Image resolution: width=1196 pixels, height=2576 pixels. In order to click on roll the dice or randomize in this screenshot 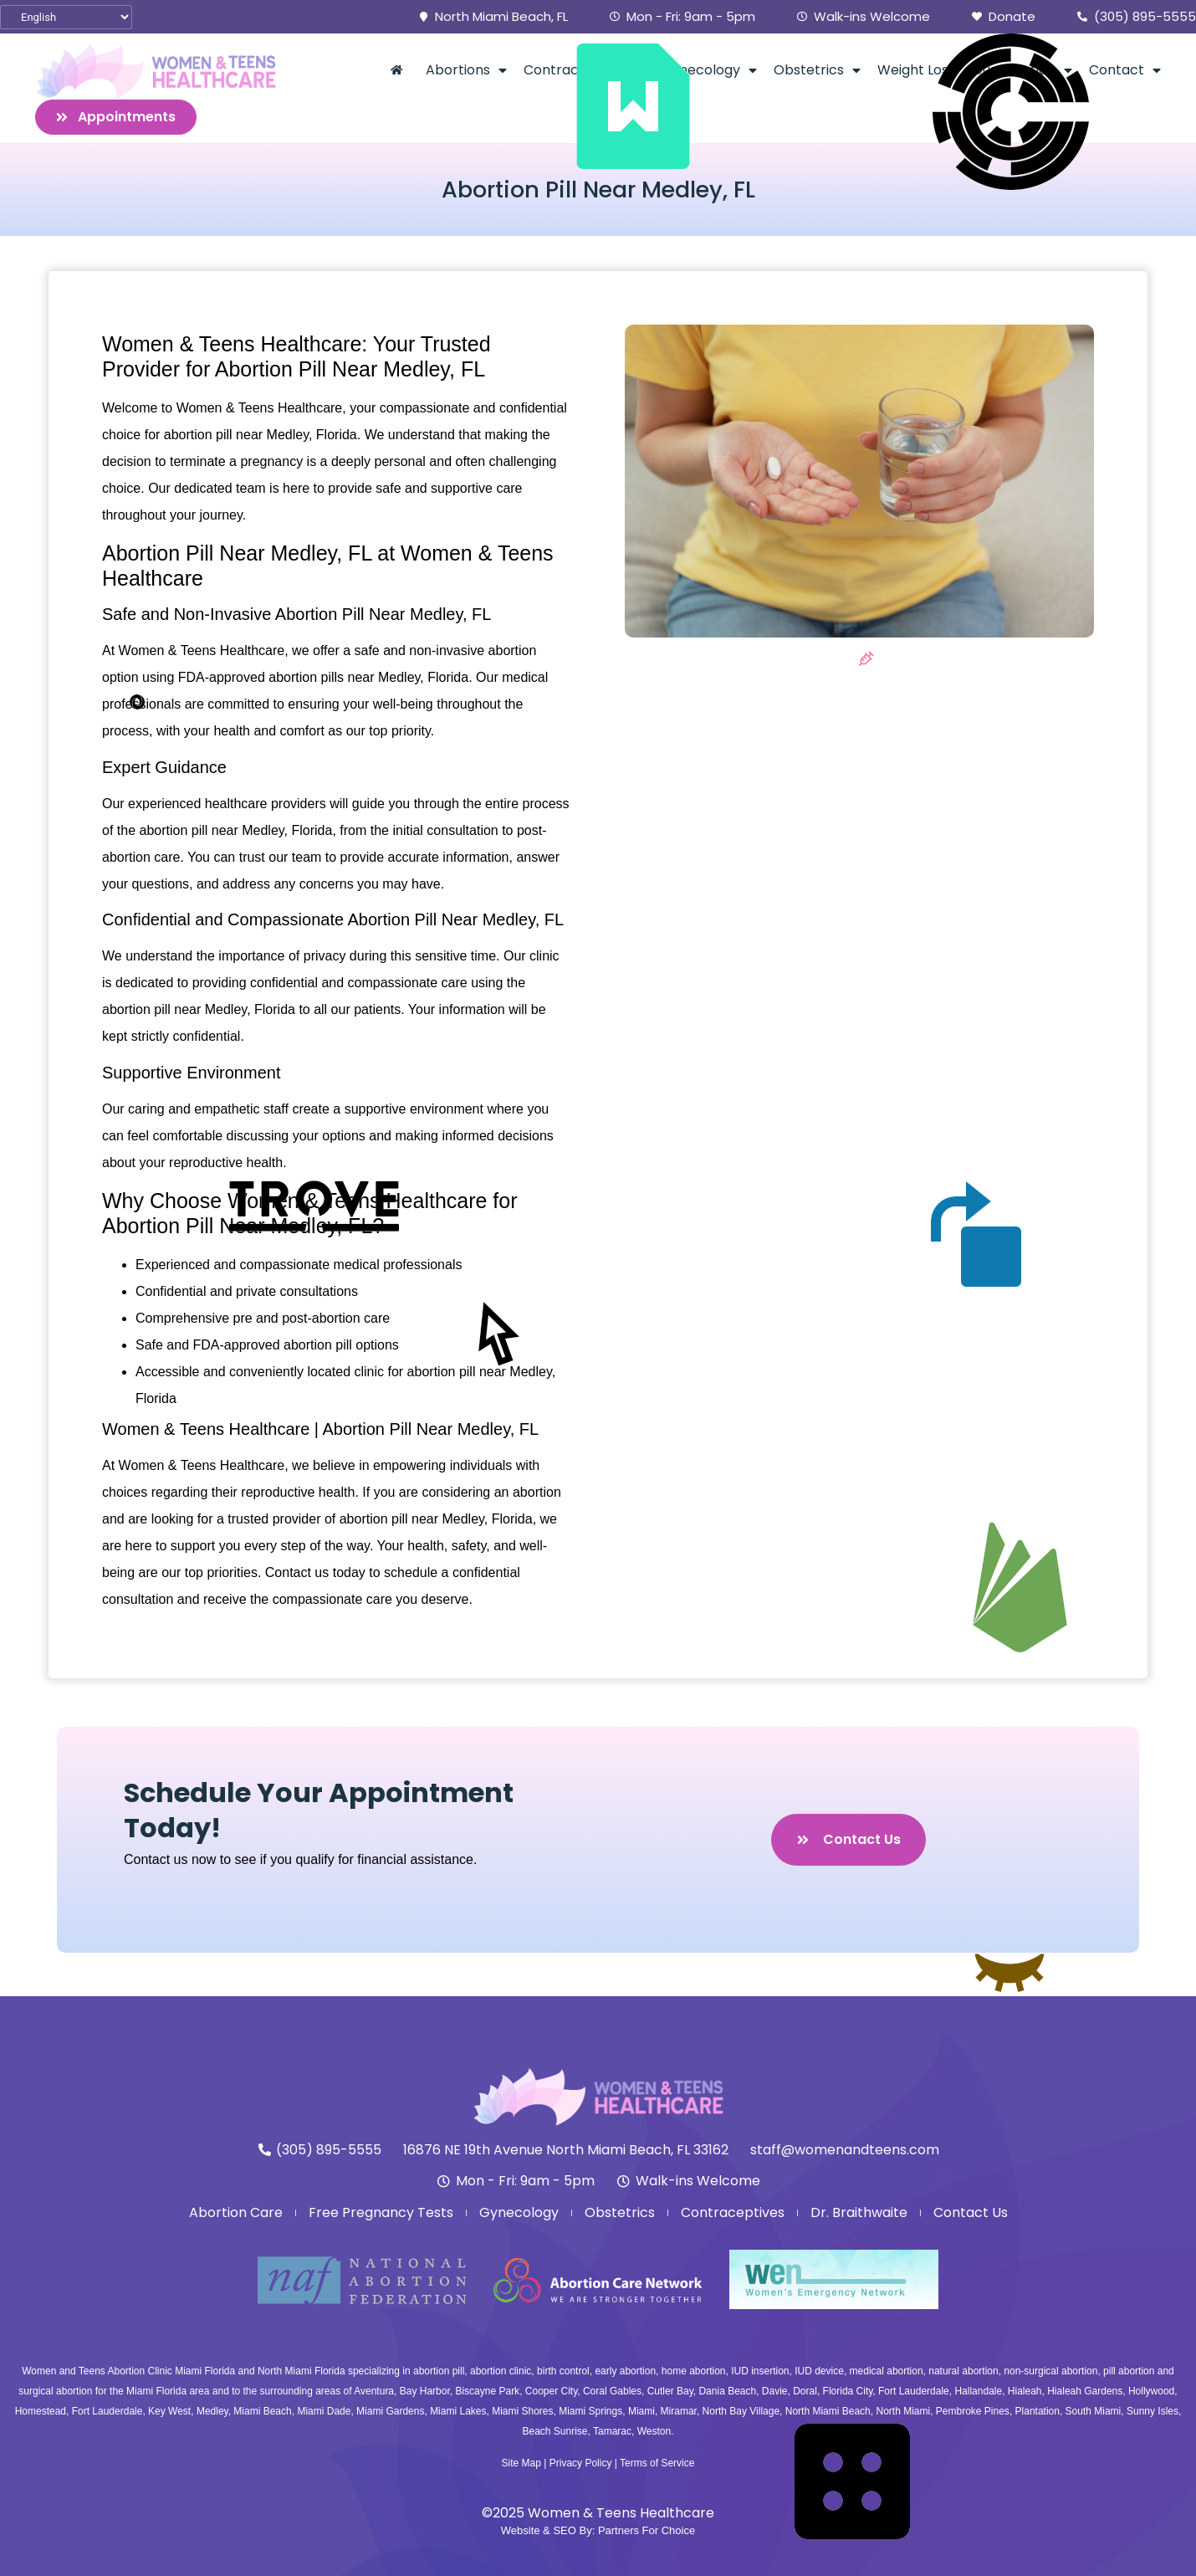, I will do `click(852, 2481)`.